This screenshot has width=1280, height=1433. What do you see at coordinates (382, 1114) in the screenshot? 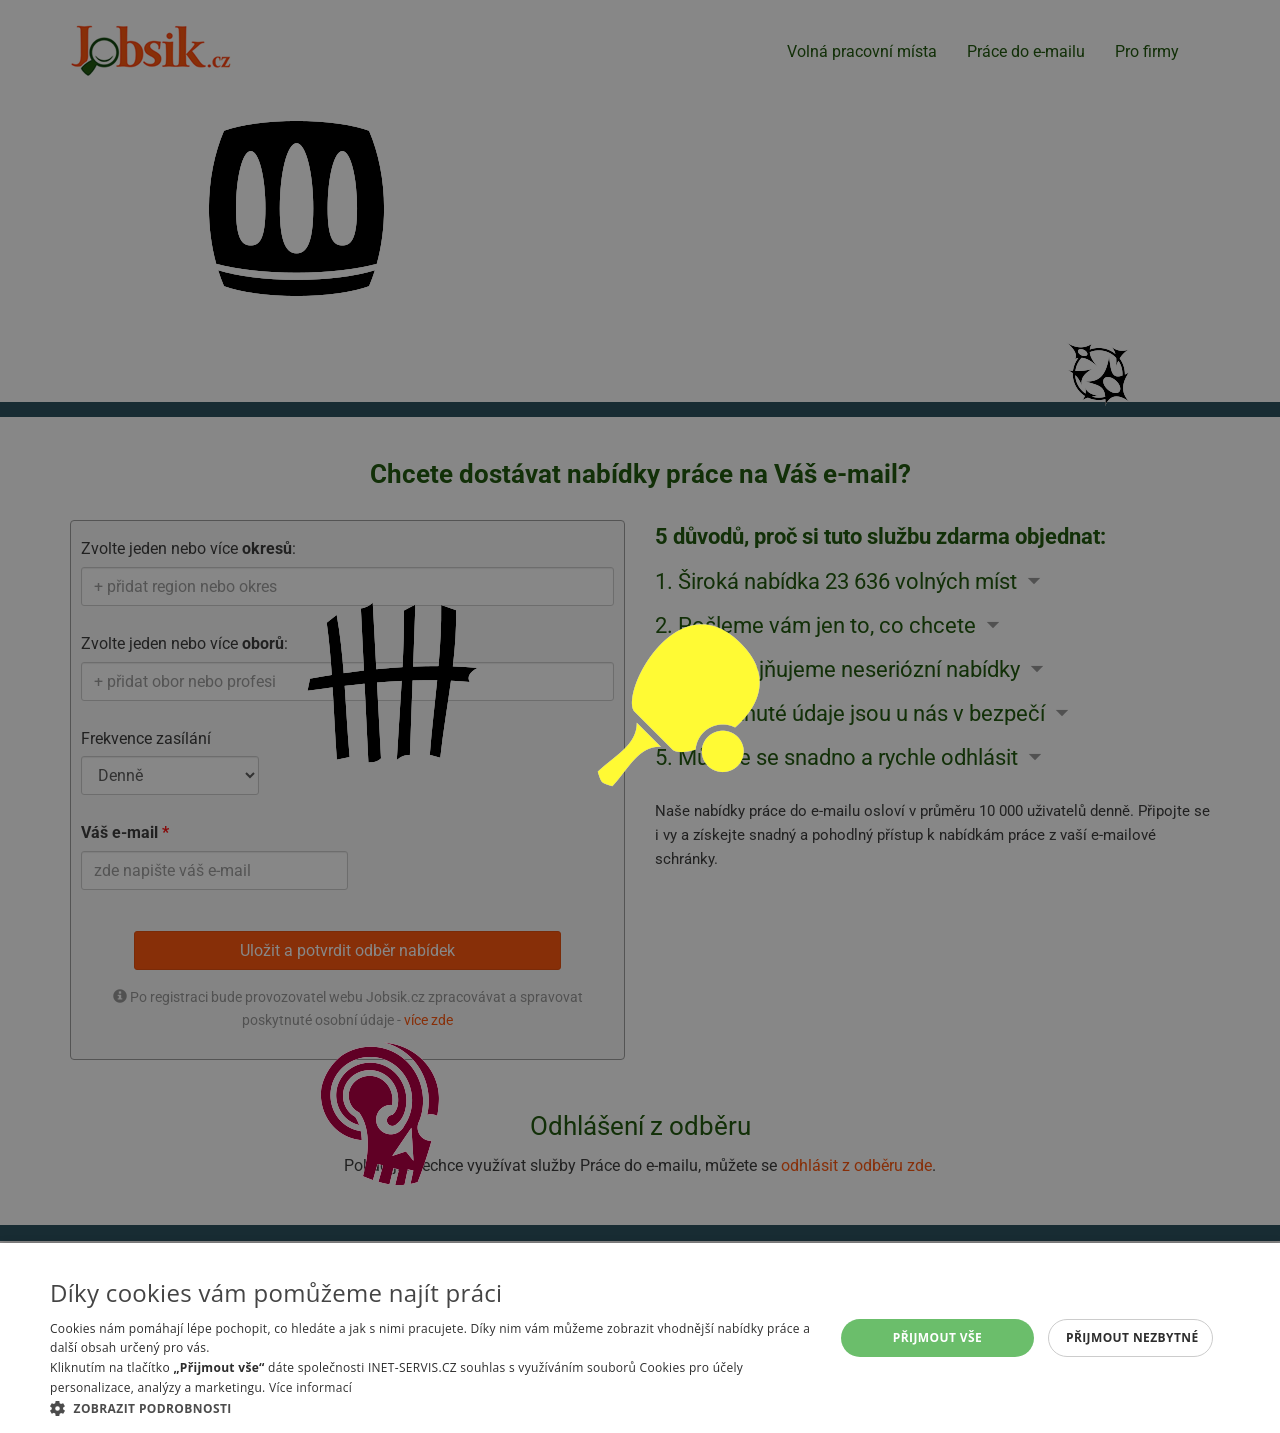
I see `indicates a mind-altering or confusion status effect` at bounding box center [382, 1114].